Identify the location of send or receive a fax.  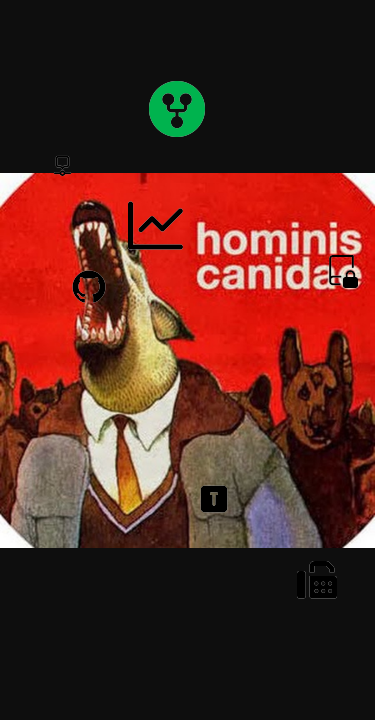
(317, 581).